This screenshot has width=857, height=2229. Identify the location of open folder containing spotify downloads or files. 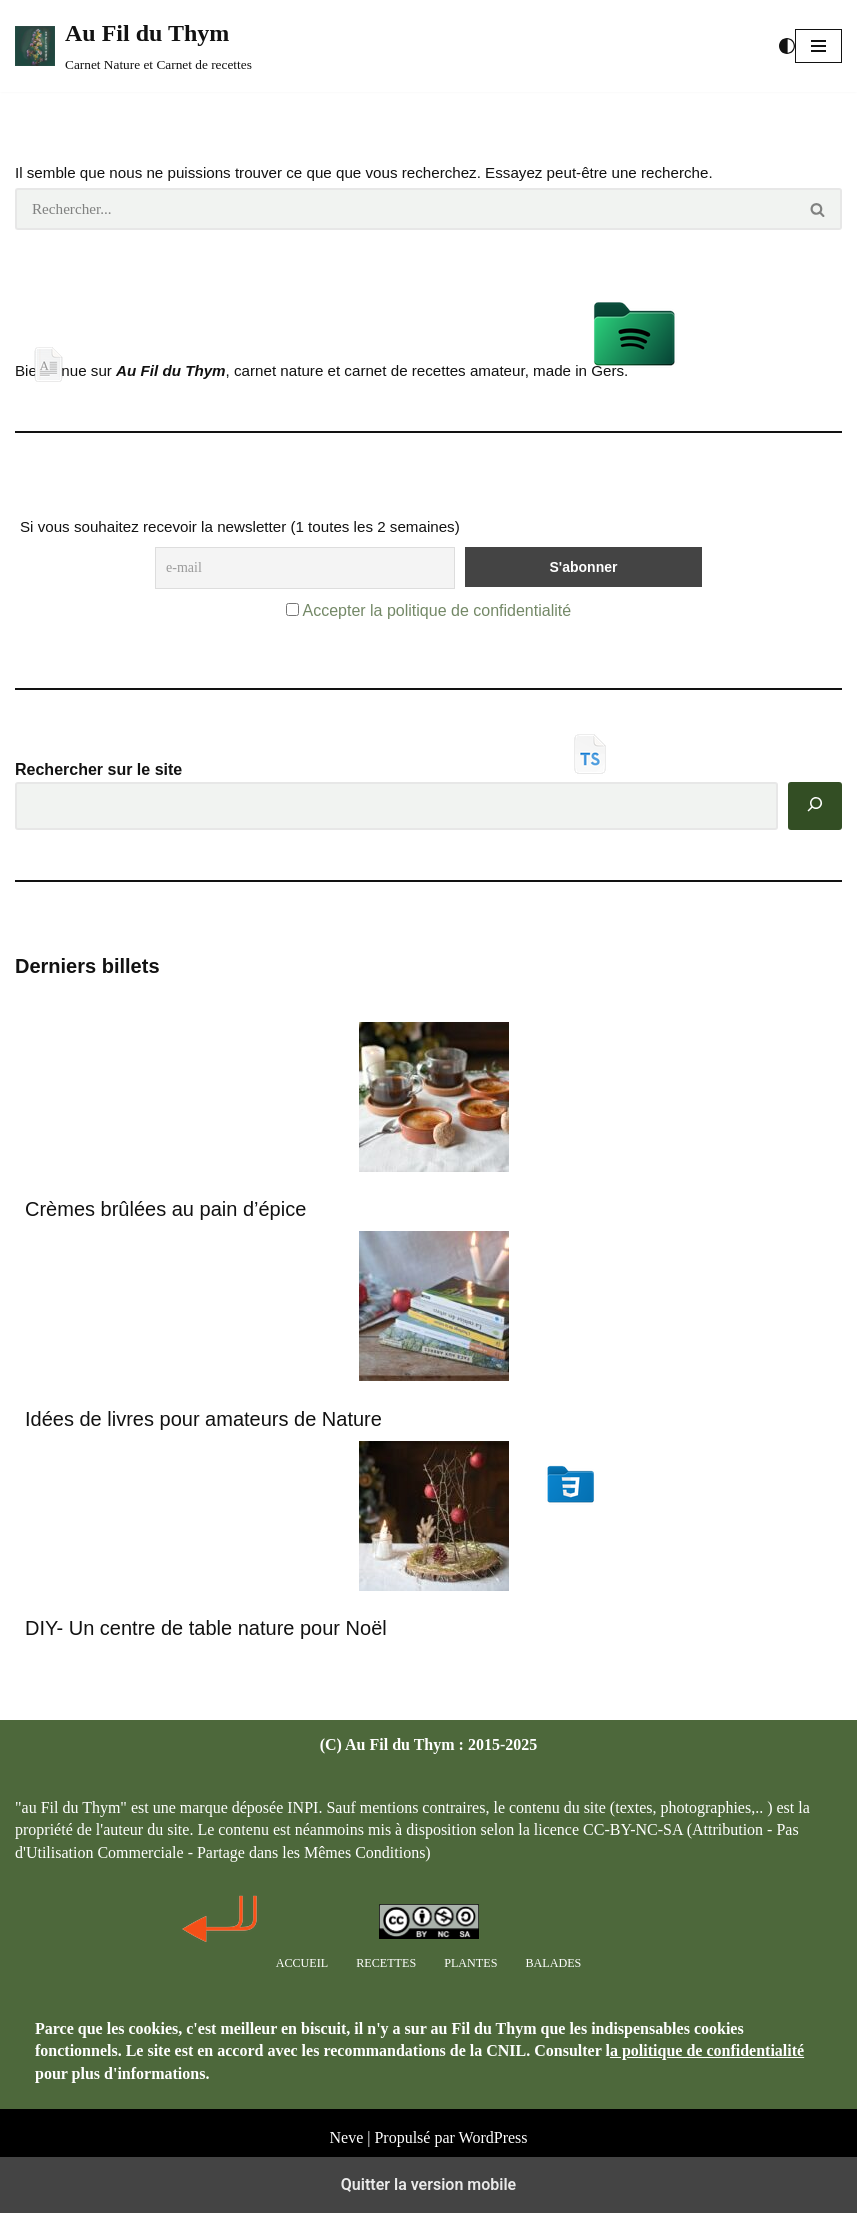
(634, 336).